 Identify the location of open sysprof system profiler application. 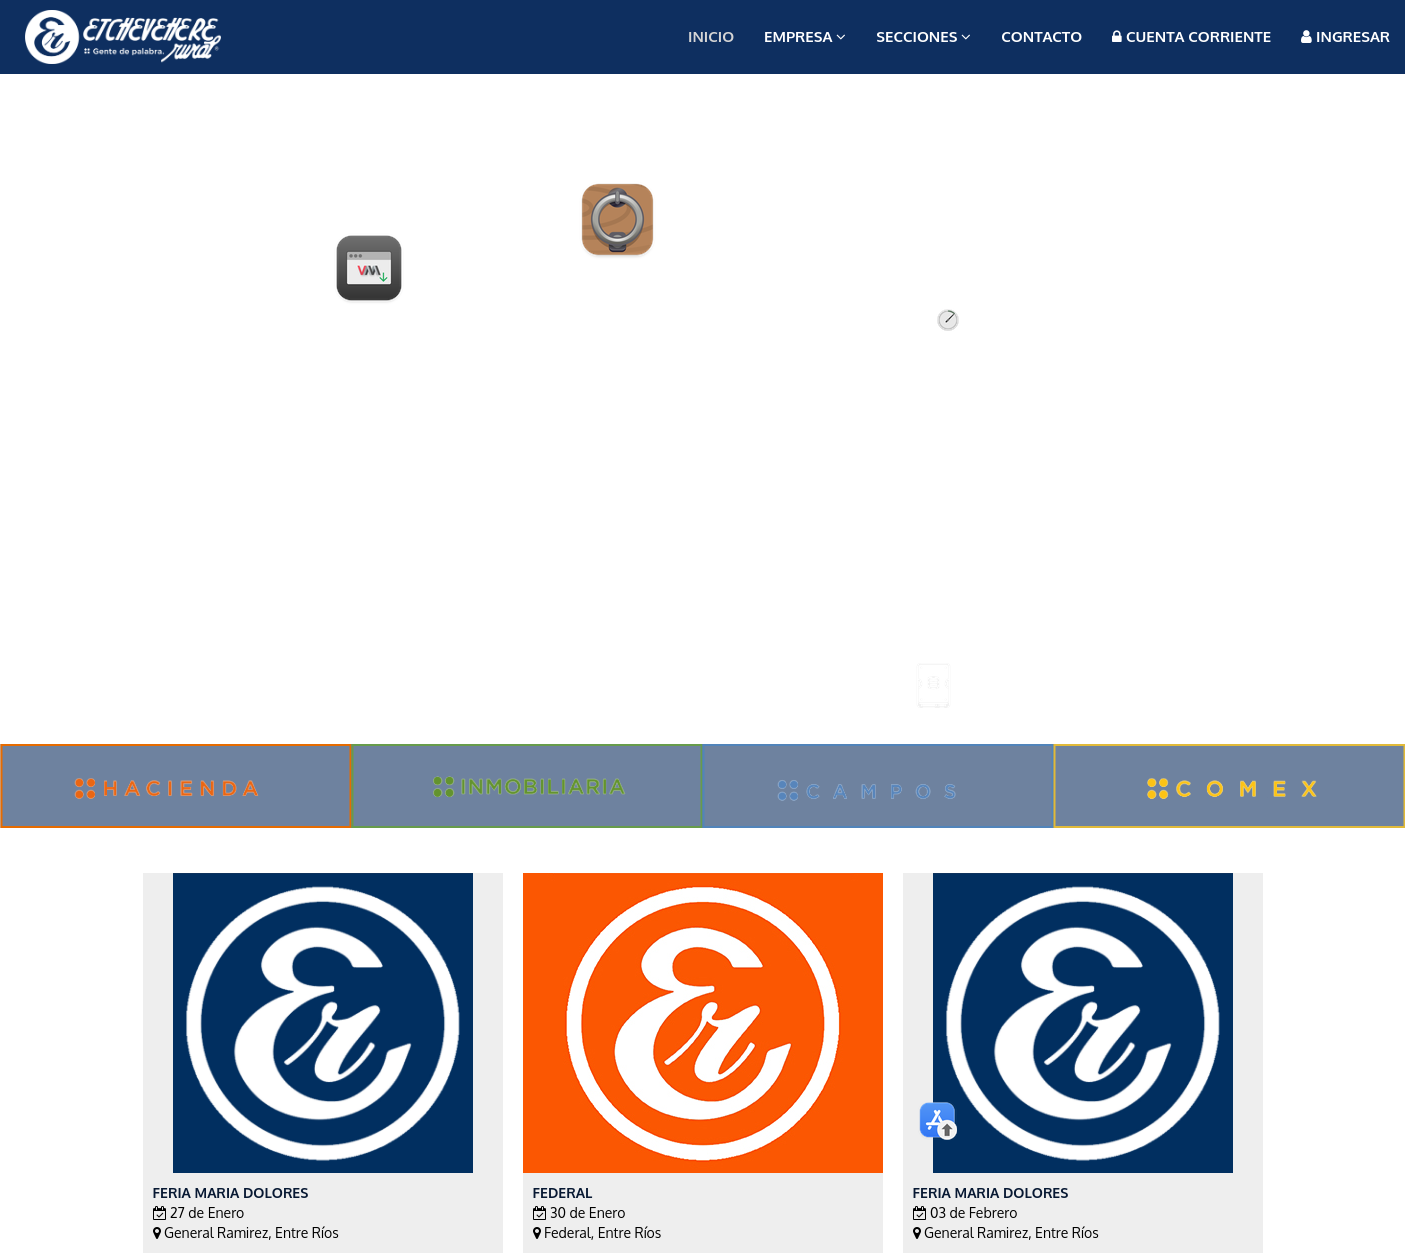
(948, 320).